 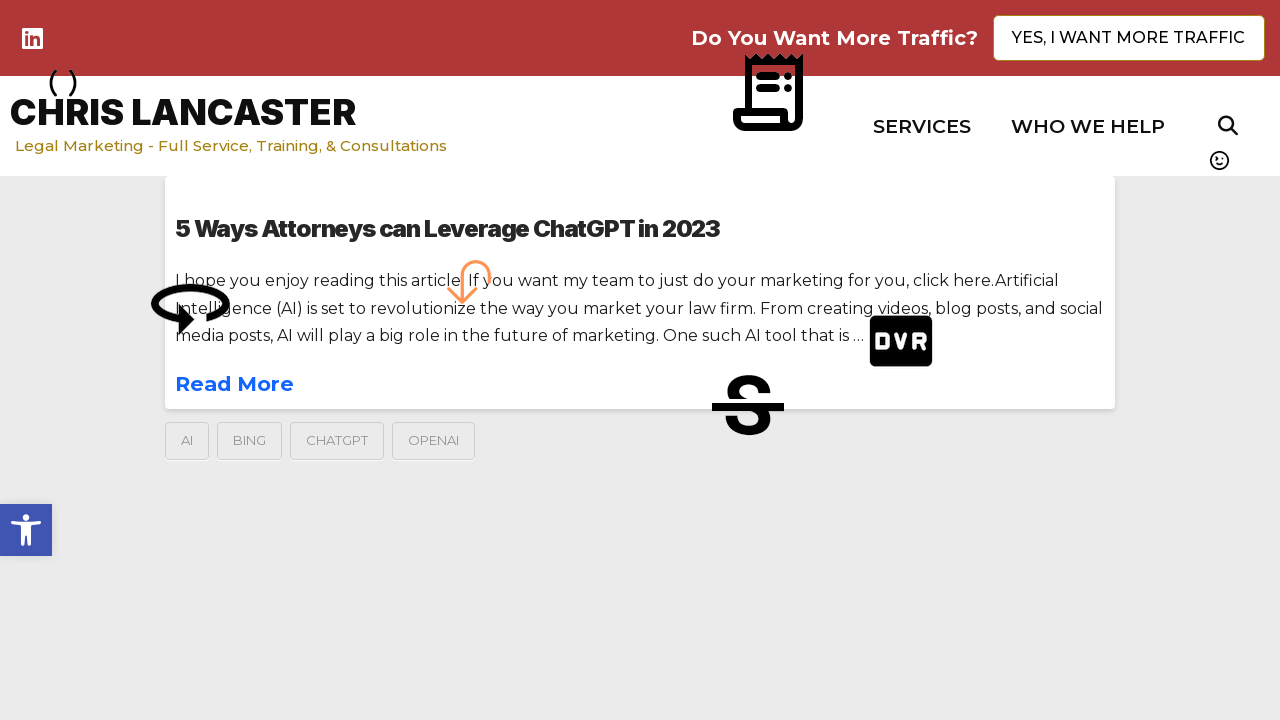 I want to click on insert parentheses in text editor, so click(x=63, y=83).